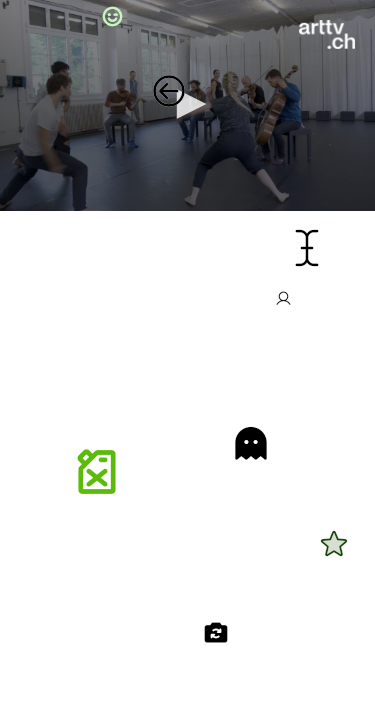 This screenshot has width=375, height=720. What do you see at coordinates (307, 248) in the screenshot?
I see `text input field is active` at bounding box center [307, 248].